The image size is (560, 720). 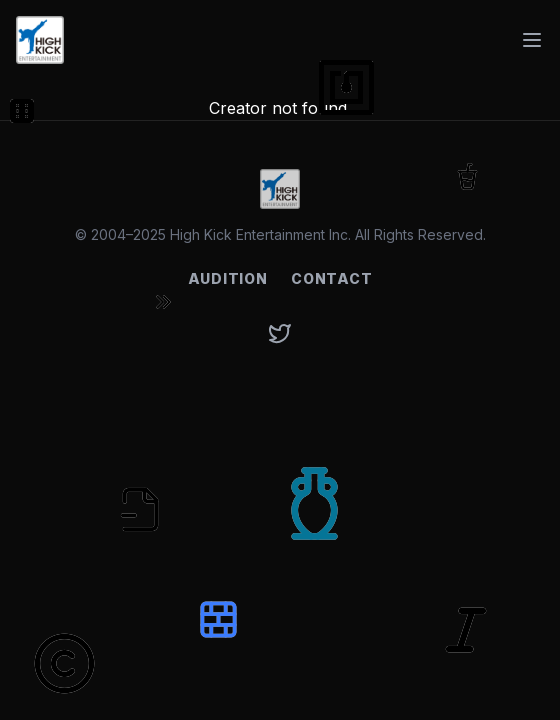 What do you see at coordinates (466, 630) in the screenshot?
I see `apply italic formatting to selected text` at bounding box center [466, 630].